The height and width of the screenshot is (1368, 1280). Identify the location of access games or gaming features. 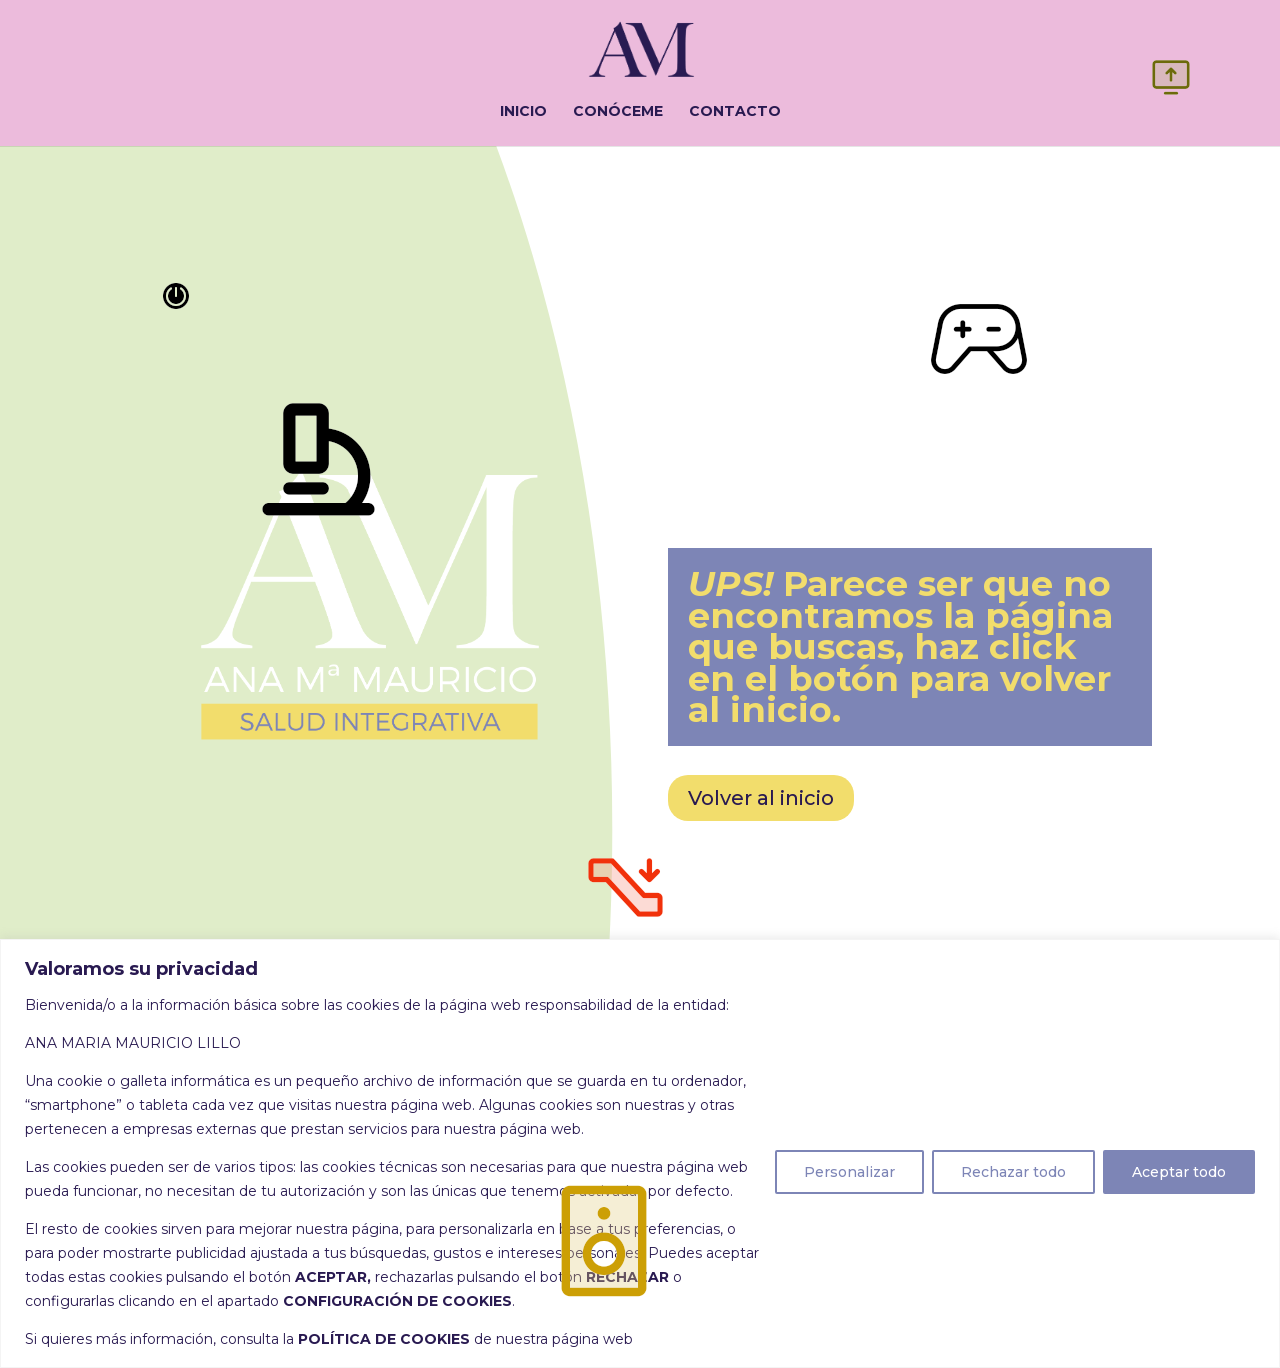
(979, 339).